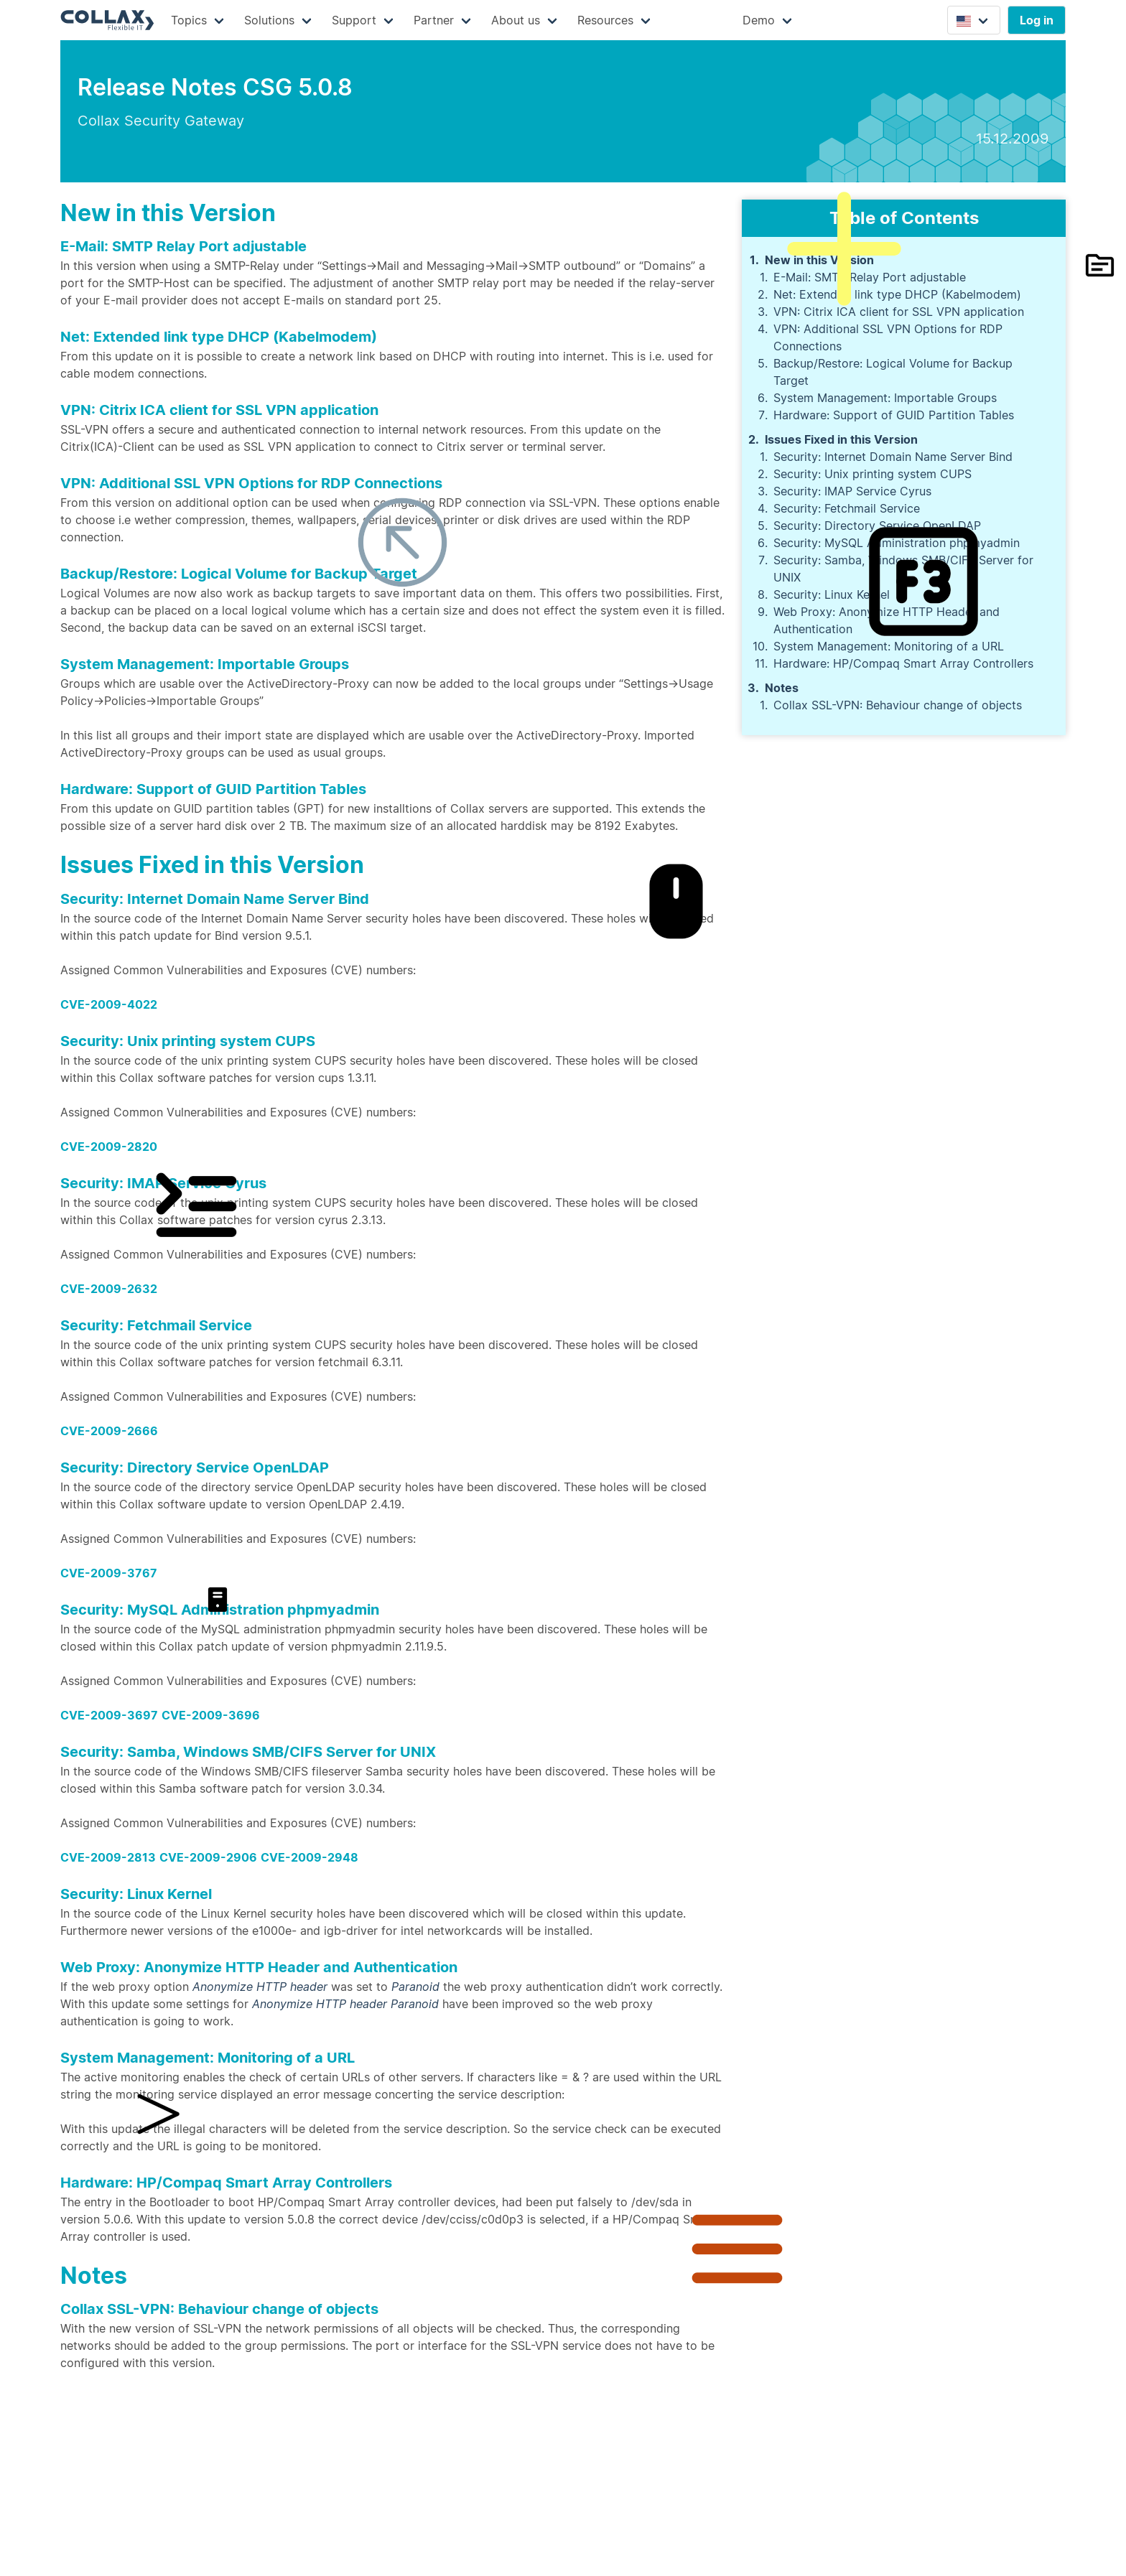 This screenshot has height=2576, width=1126. Describe the element at coordinates (676, 901) in the screenshot. I see `mouse input device indicator` at that location.